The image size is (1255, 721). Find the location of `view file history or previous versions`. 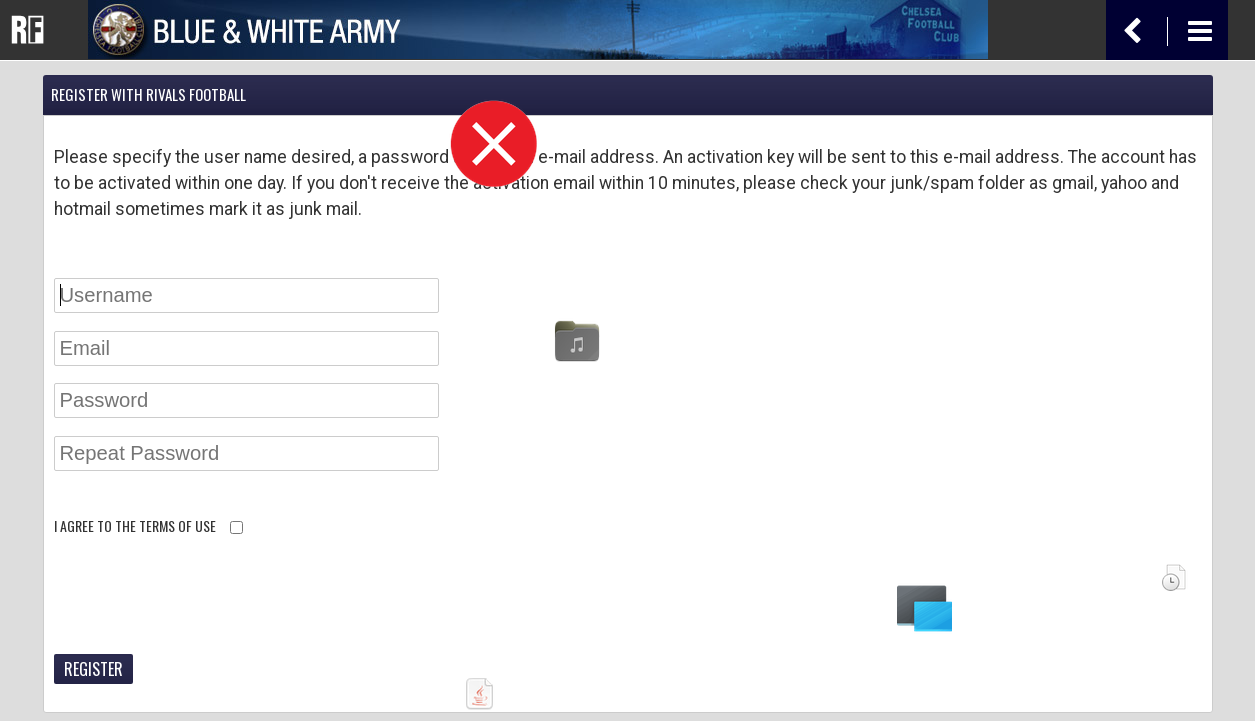

view file history or previous versions is located at coordinates (1176, 577).